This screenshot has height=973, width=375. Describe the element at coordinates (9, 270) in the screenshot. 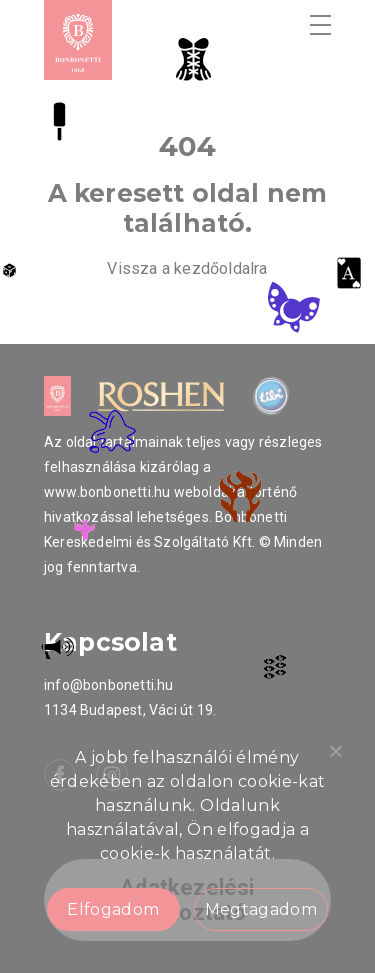

I see `roll the dice or randomize` at that location.